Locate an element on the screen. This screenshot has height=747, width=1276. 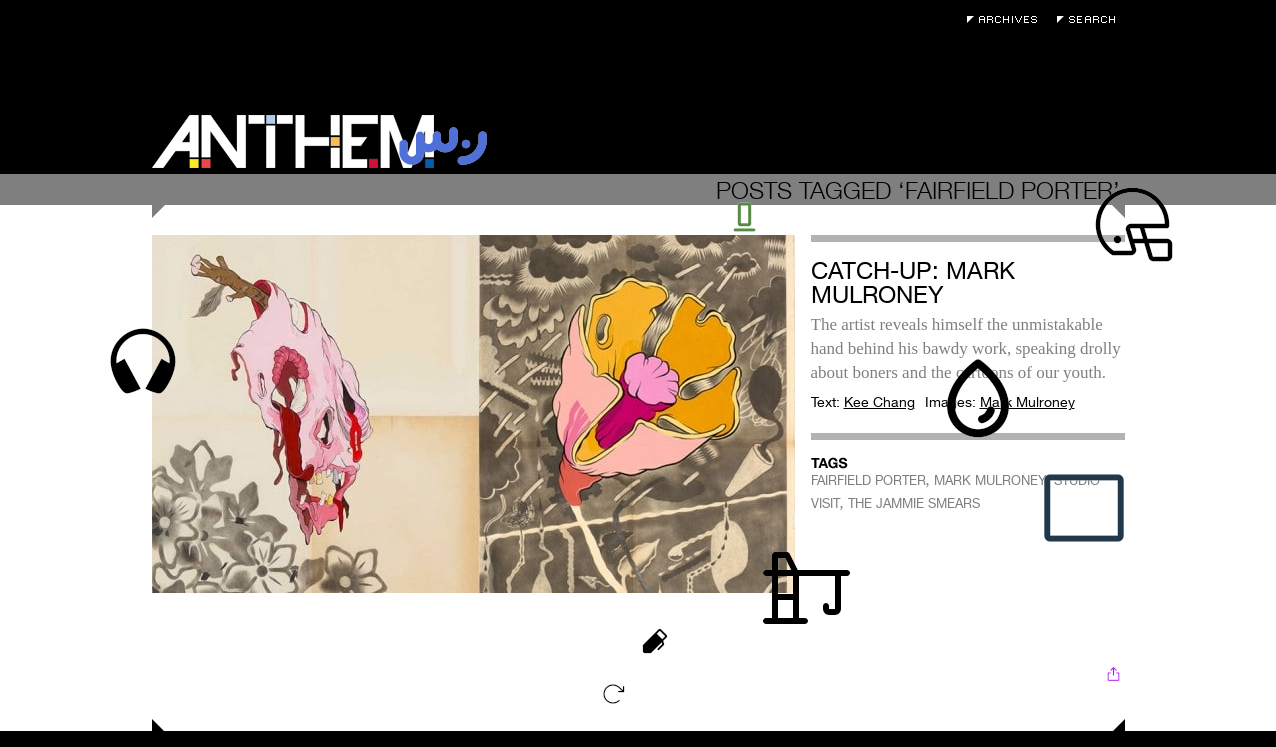
refresh or reload content is located at coordinates (613, 694).